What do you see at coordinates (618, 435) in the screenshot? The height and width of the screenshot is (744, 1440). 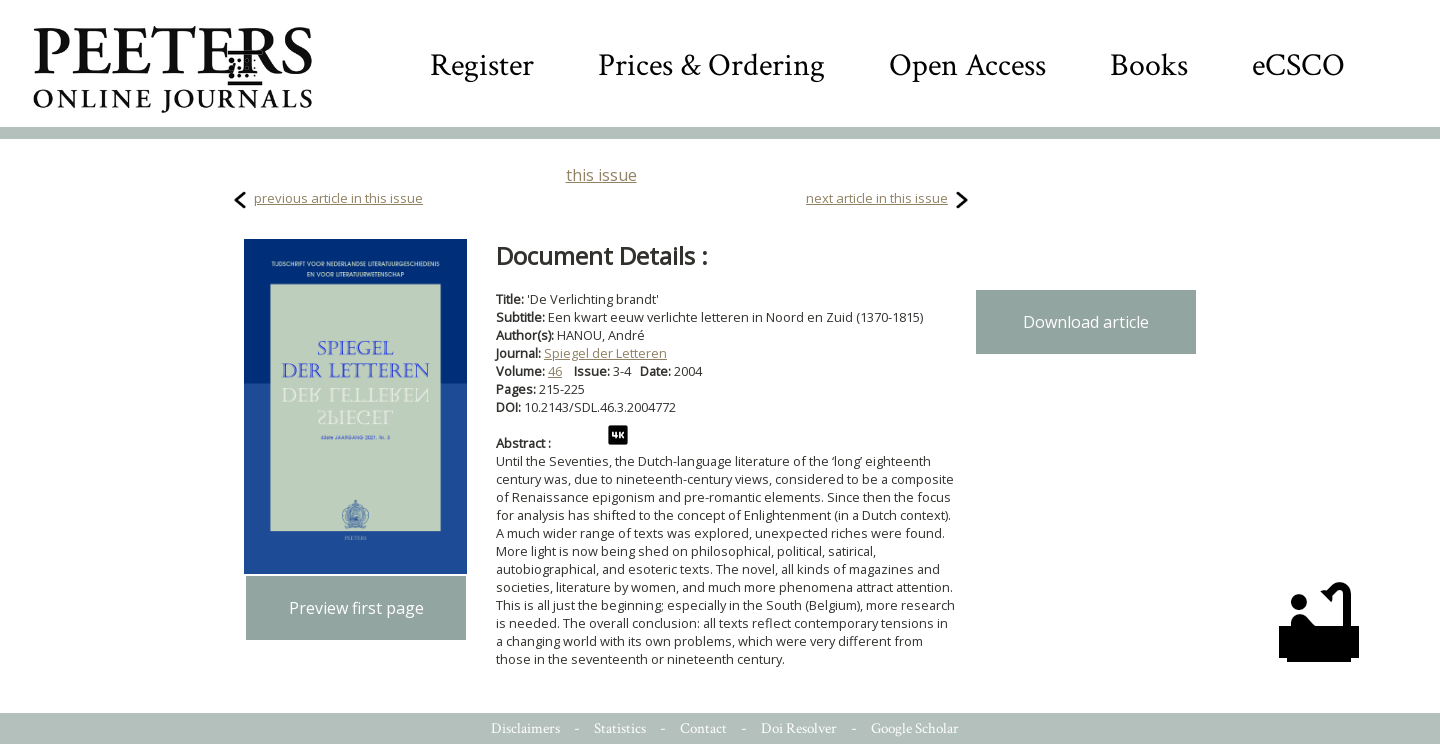 I see `indicates 4K video quality is available` at bounding box center [618, 435].